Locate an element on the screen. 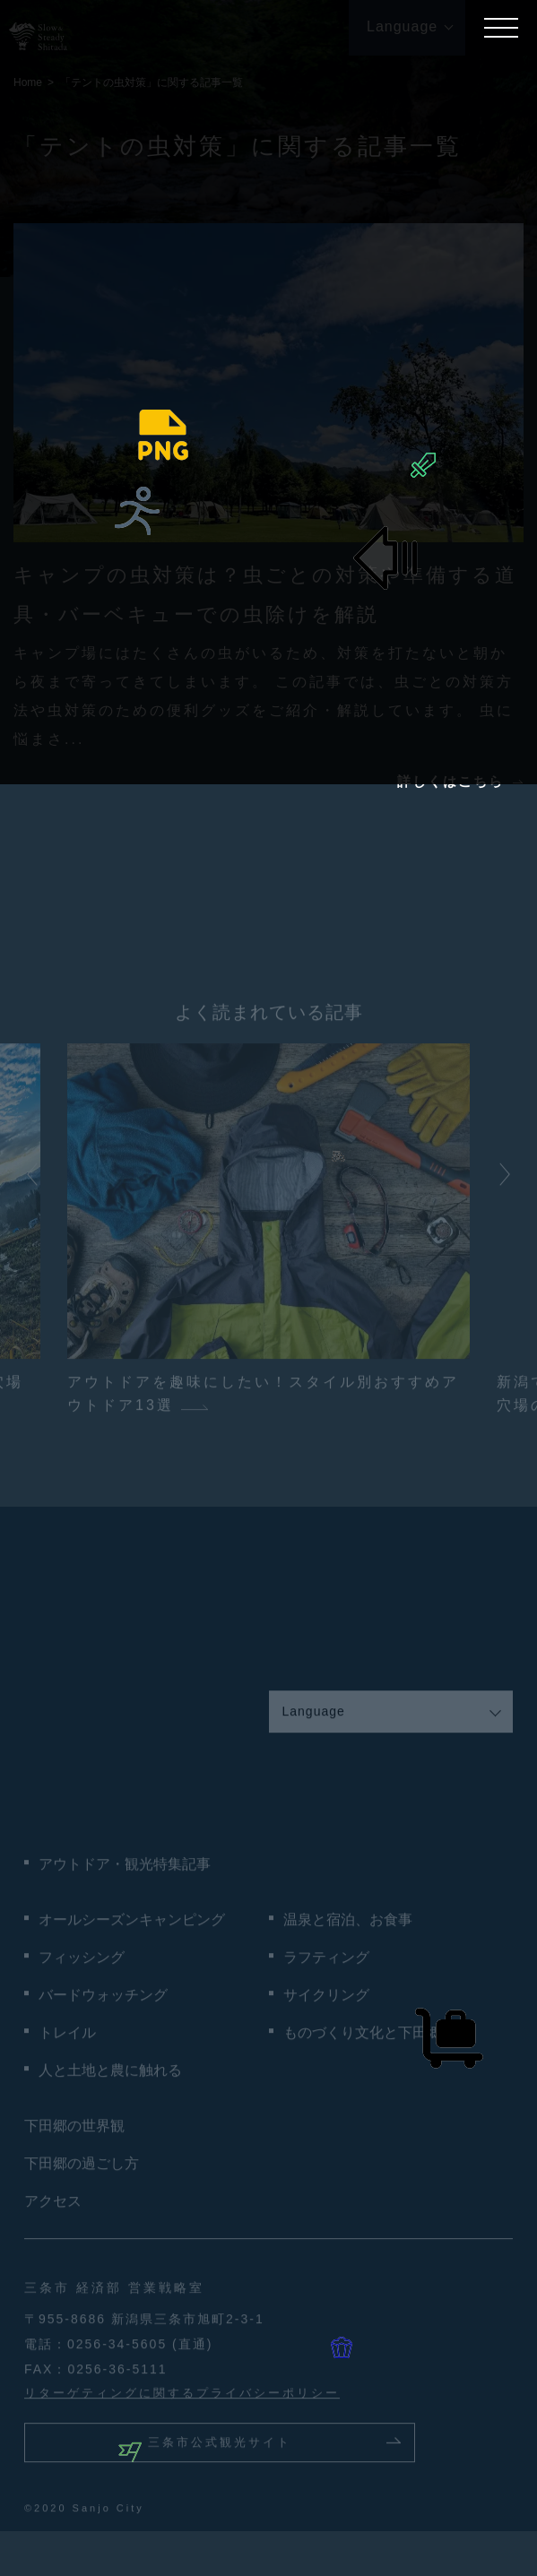 The height and width of the screenshot is (2576, 537). start a run or workout activity is located at coordinates (138, 510).